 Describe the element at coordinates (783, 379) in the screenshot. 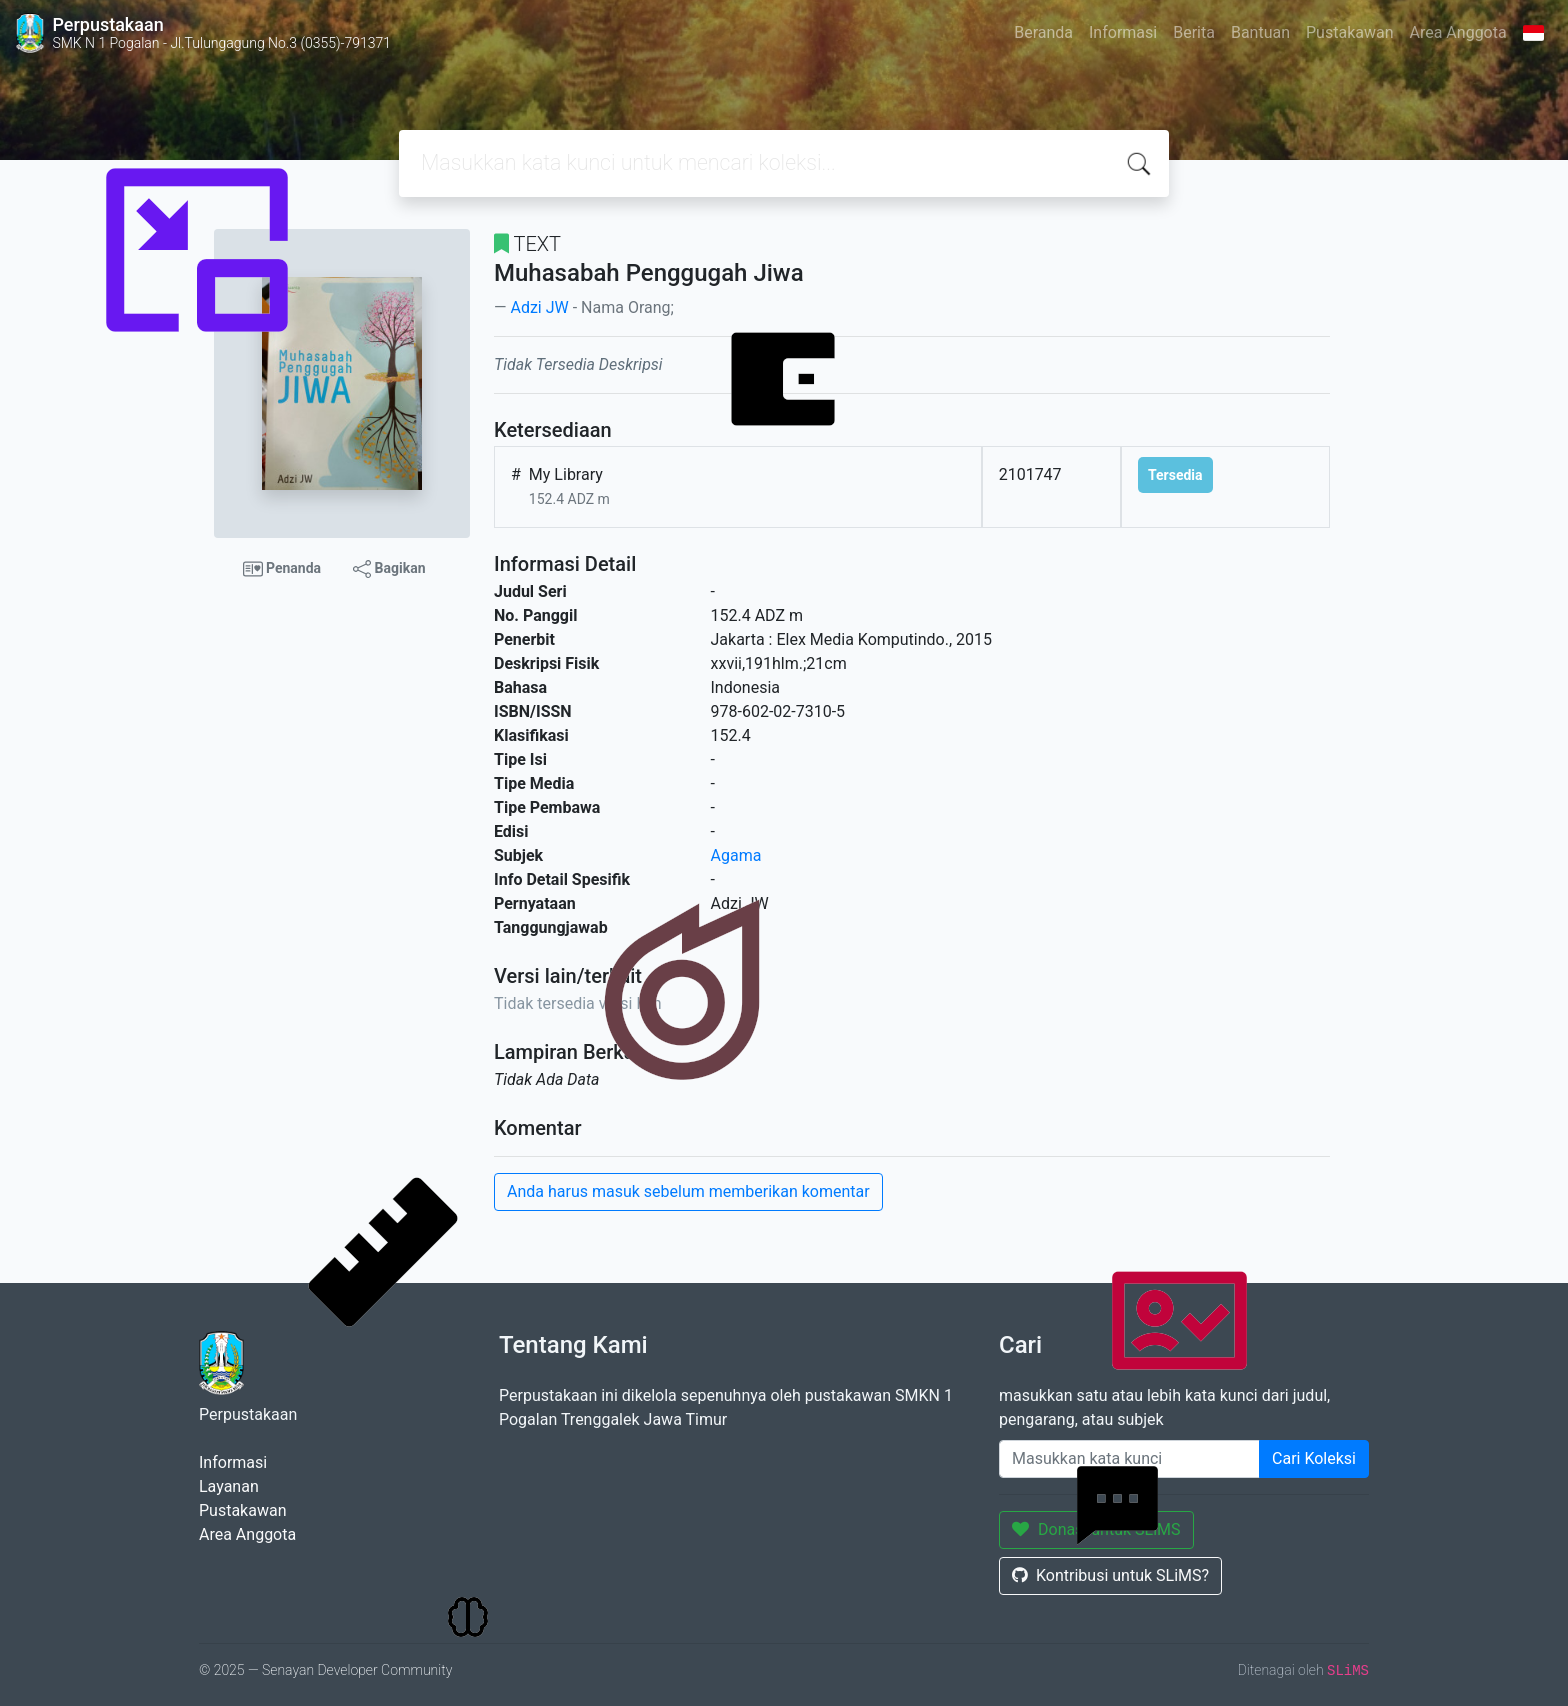

I see `access your wallet or payment methods` at that location.